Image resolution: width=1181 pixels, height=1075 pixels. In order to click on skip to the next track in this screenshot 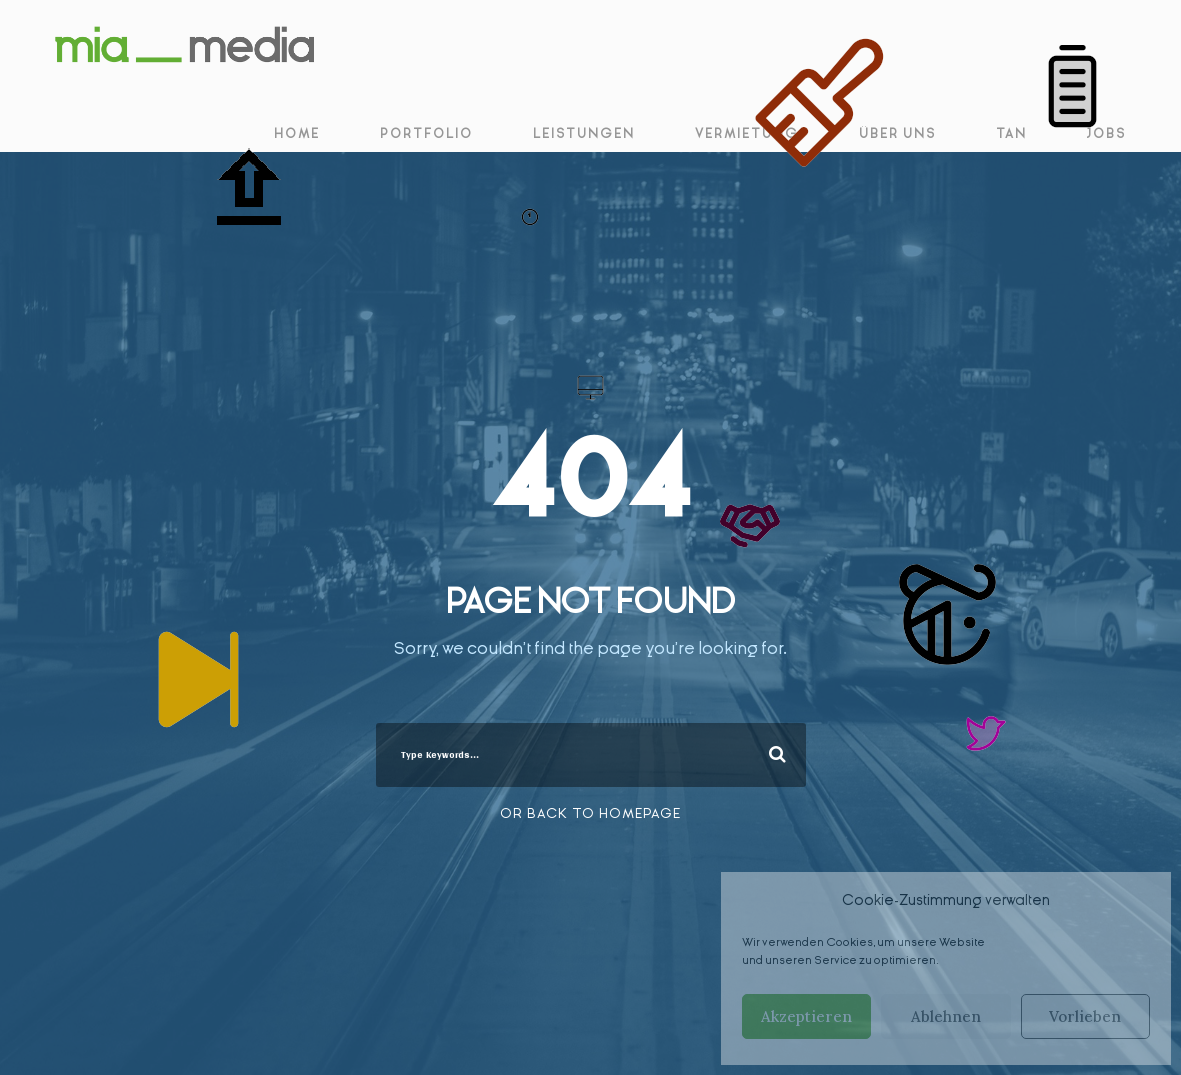, I will do `click(198, 679)`.